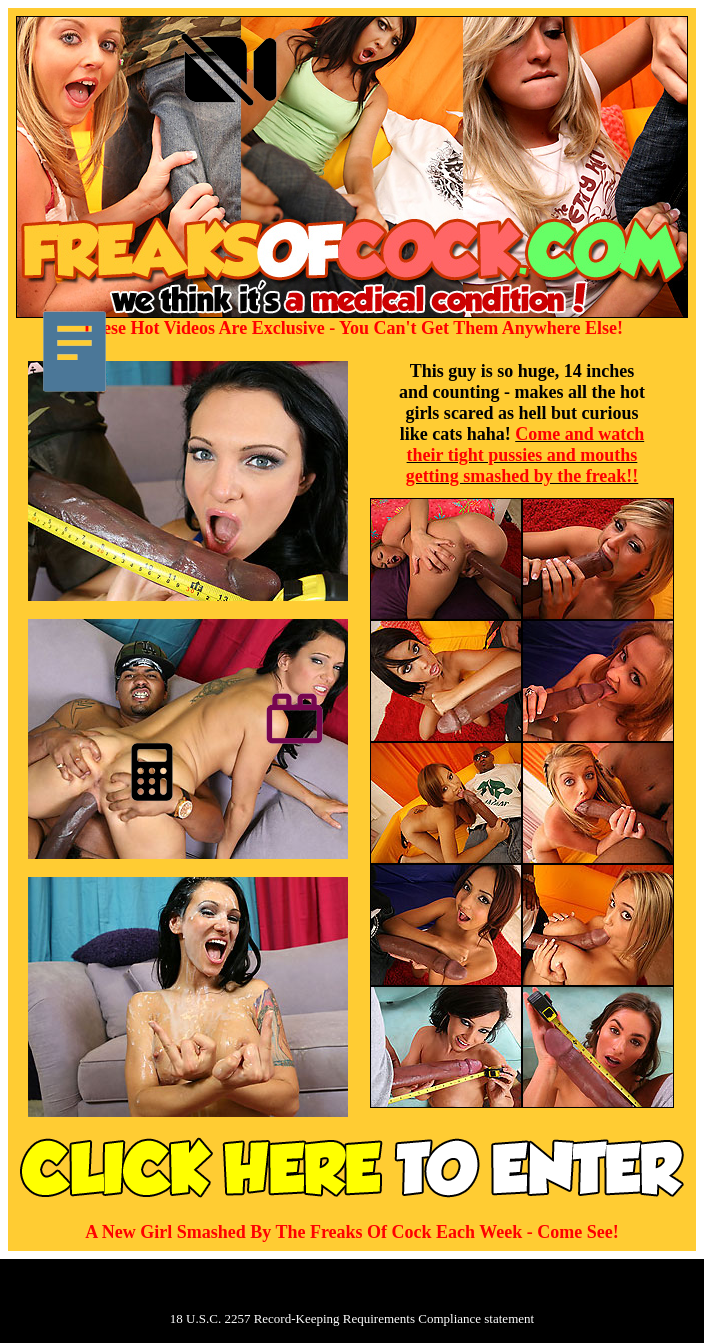 Image resolution: width=704 pixels, height=1343 pixels. What do you see at coordinates (74, 351) in the screenshot?
I see `open reader mode for distraction-free viewing` at bounding box center [74, 351].